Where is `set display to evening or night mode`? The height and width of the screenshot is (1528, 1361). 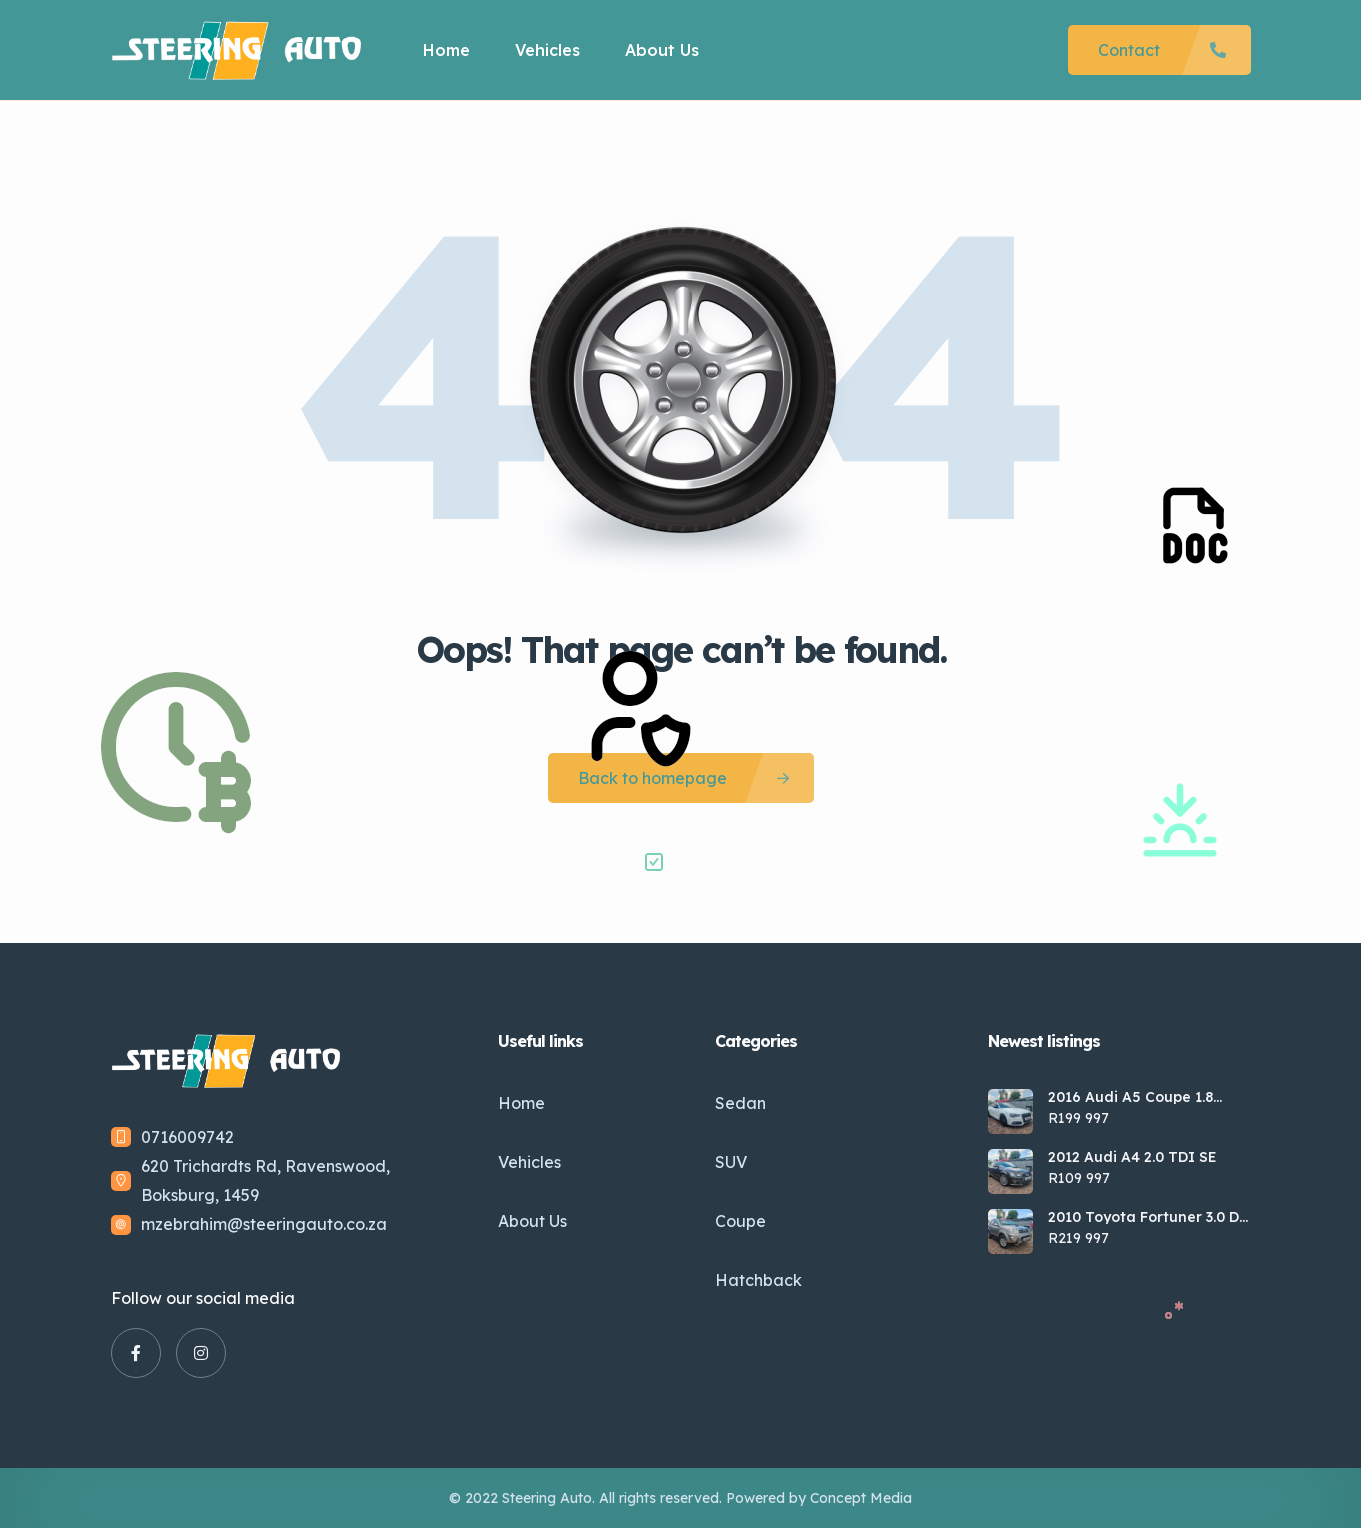 set display to evening or night mode is located at coordinates (1180, 820).